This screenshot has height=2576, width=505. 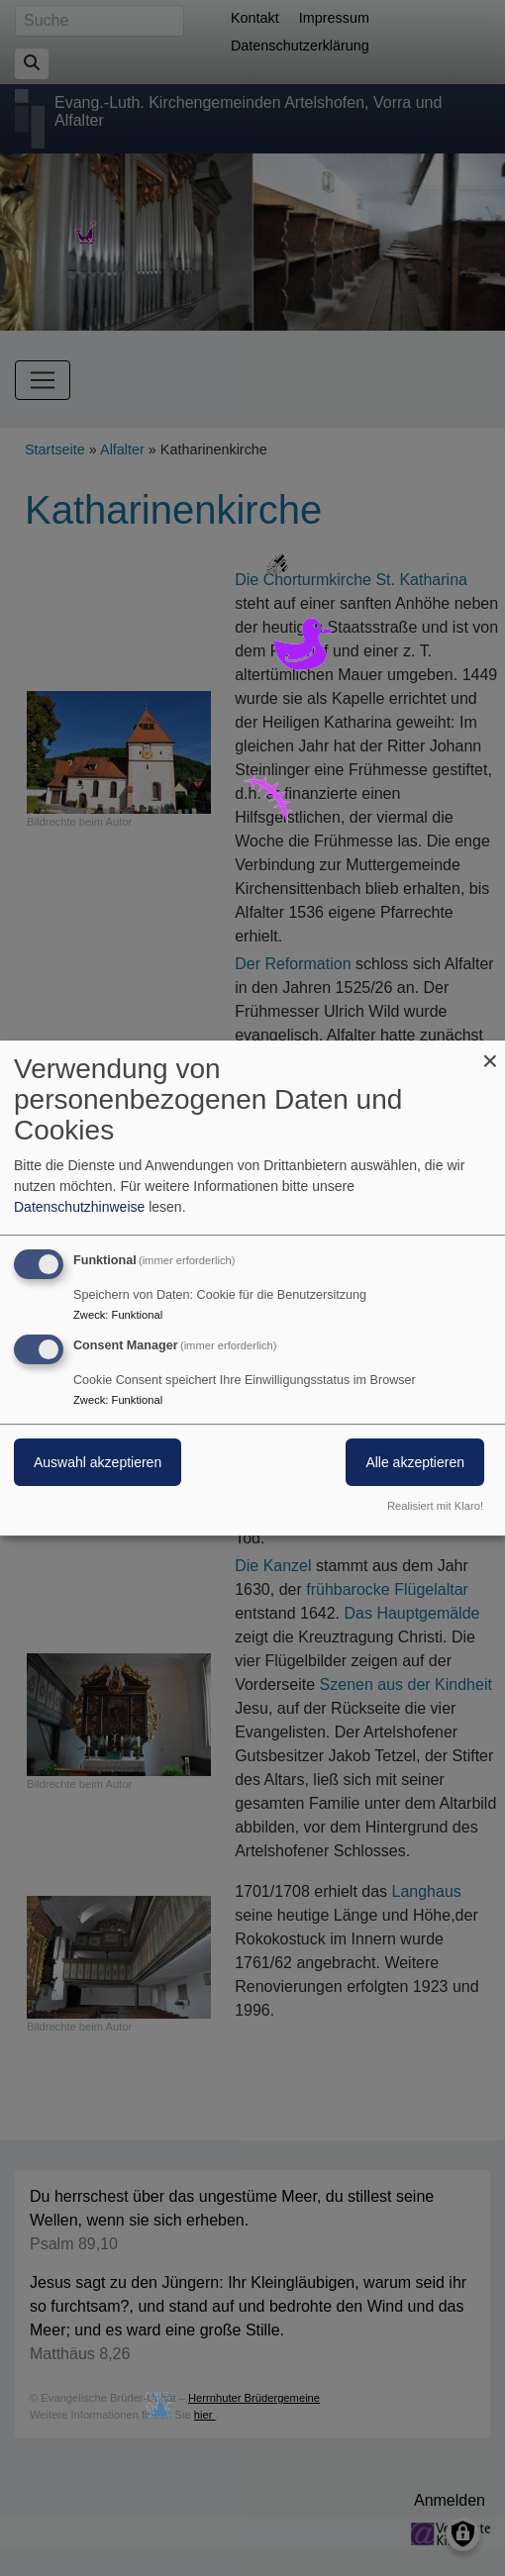 I want to click on access bath time or kids' mode features, so click(x=303, y=644).